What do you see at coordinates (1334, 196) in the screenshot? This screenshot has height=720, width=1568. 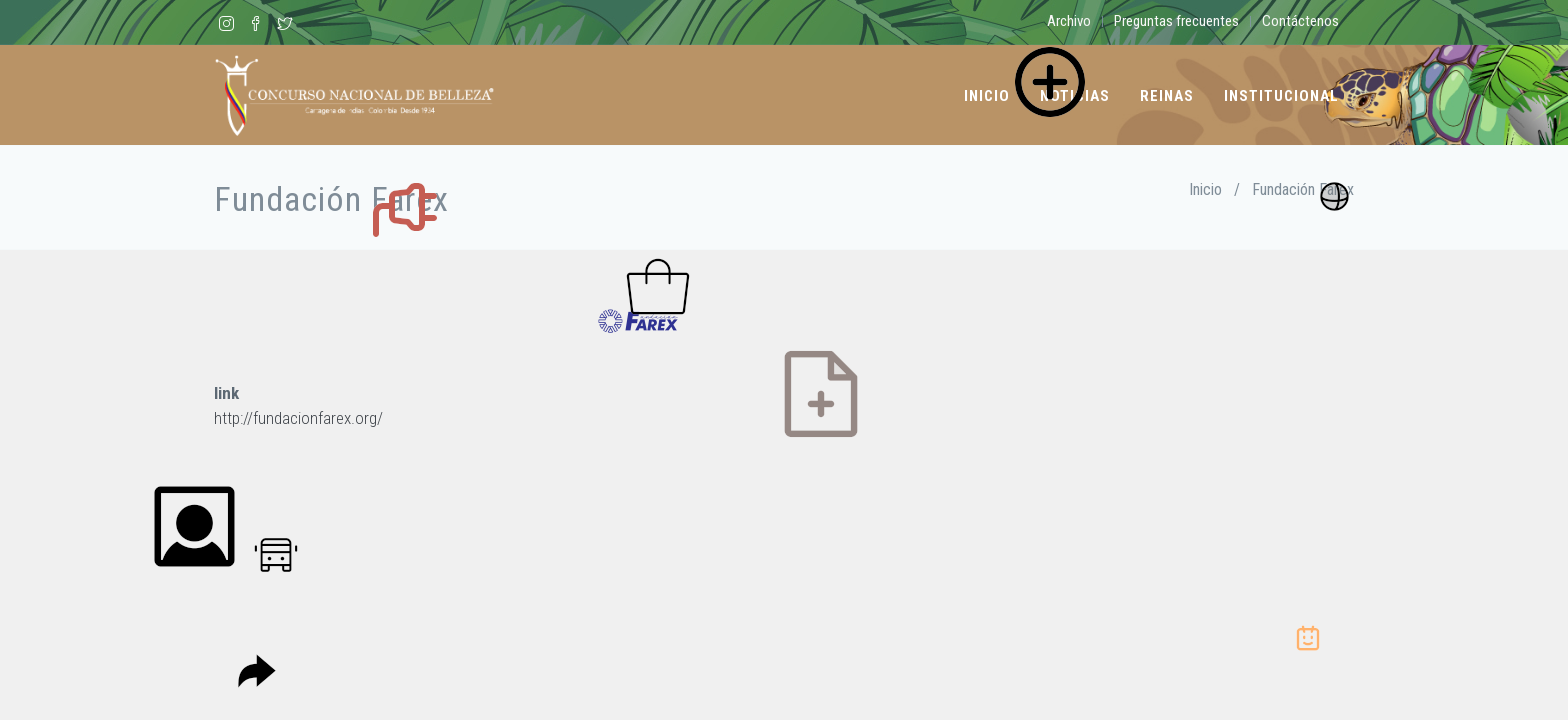 I see `access global or worldwide settings` at bounding box center [1334, 196].